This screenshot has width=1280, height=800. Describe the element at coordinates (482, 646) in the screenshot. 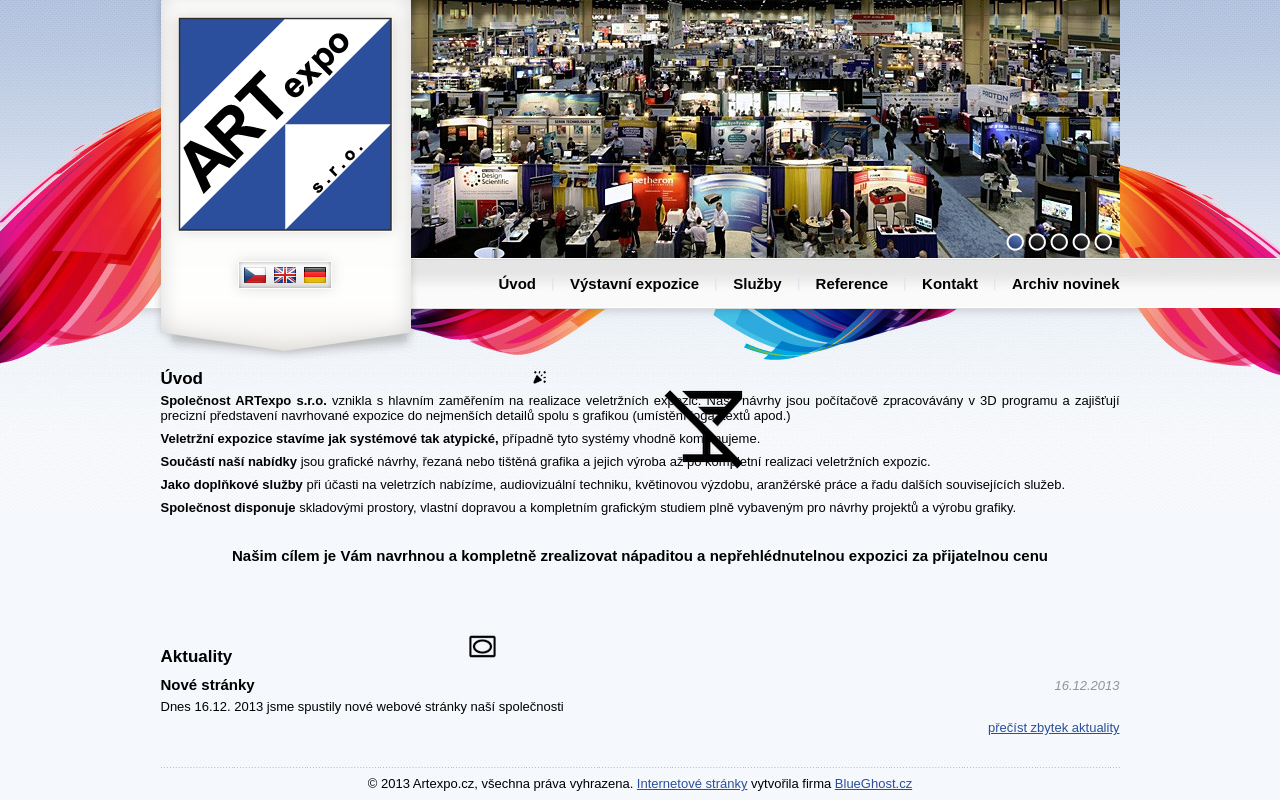

I see `apply vignette effect to photo` at that location.